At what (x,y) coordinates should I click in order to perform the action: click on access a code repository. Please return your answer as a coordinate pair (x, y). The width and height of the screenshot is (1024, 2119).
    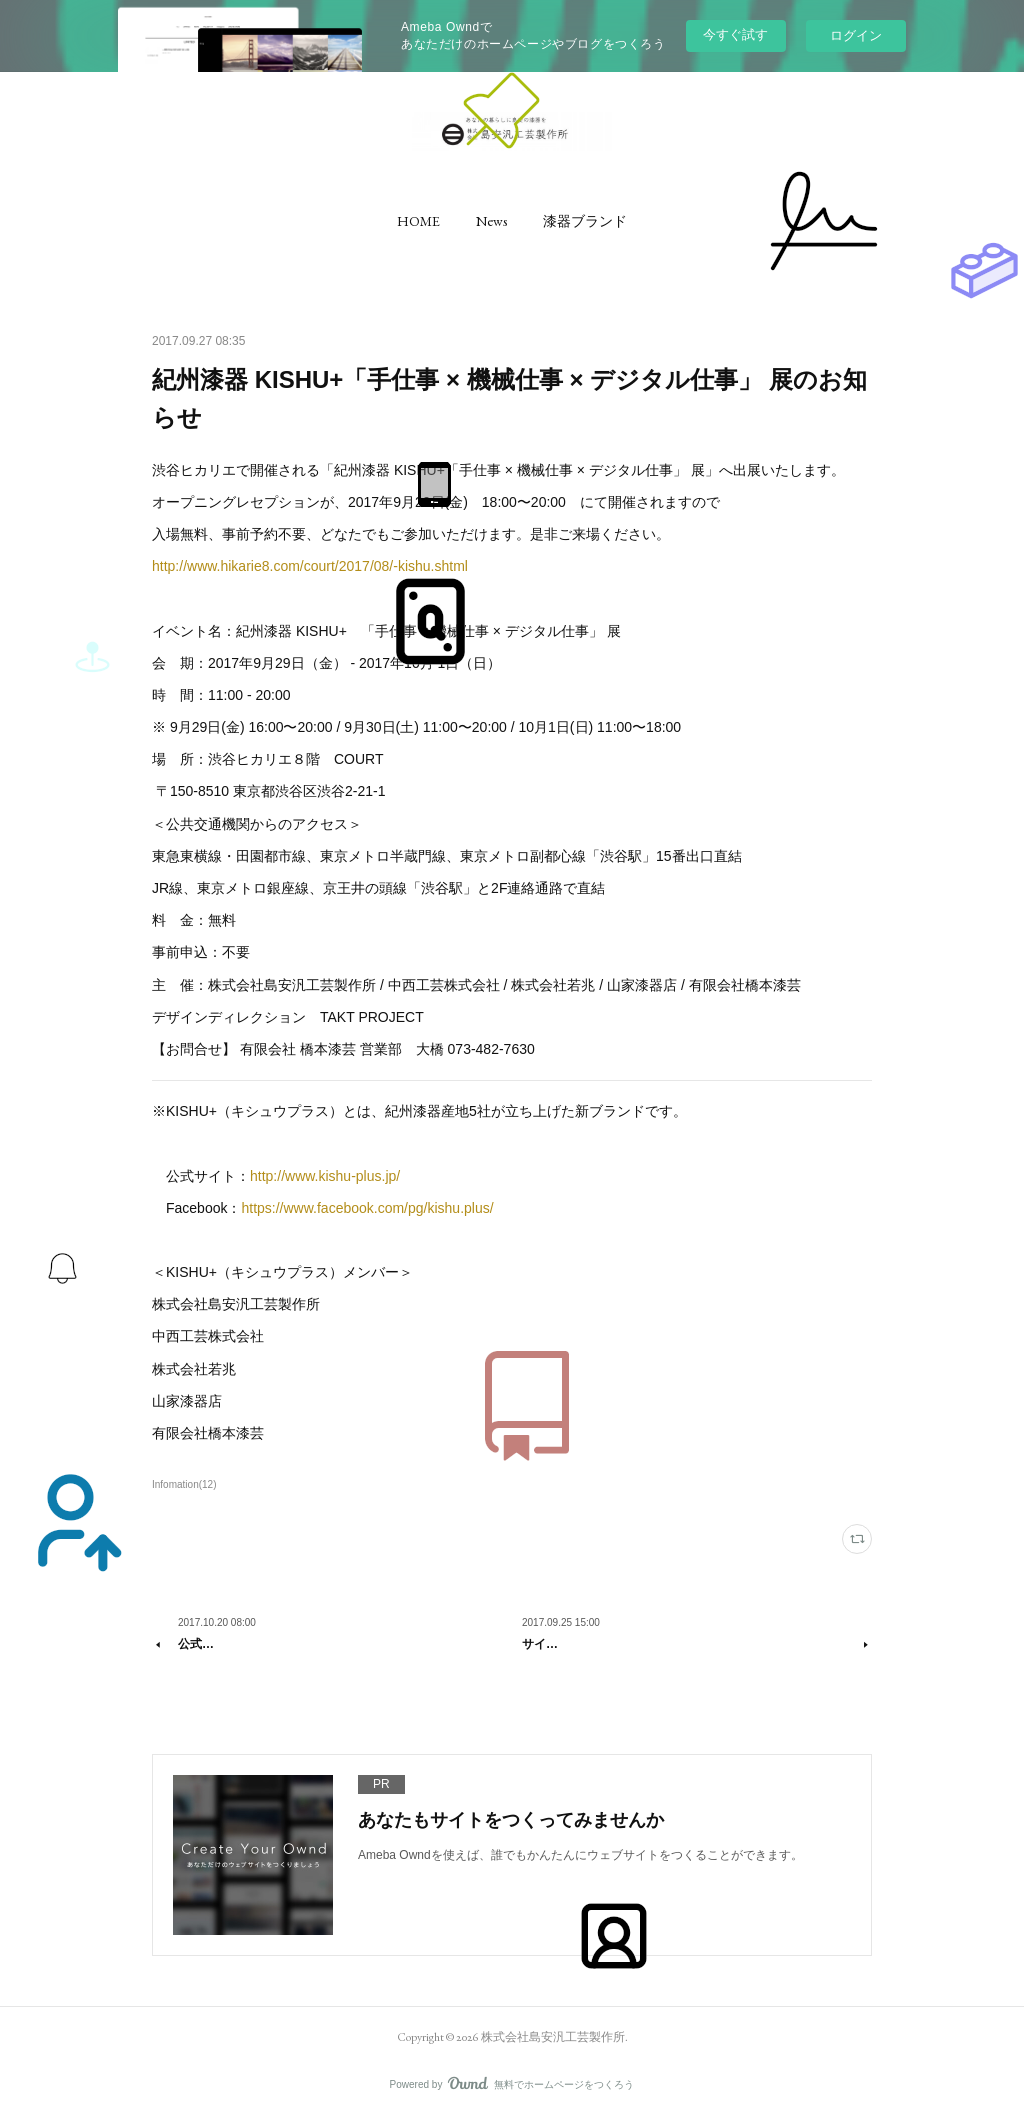
    Looking at the image, I should click on (527, 1407).